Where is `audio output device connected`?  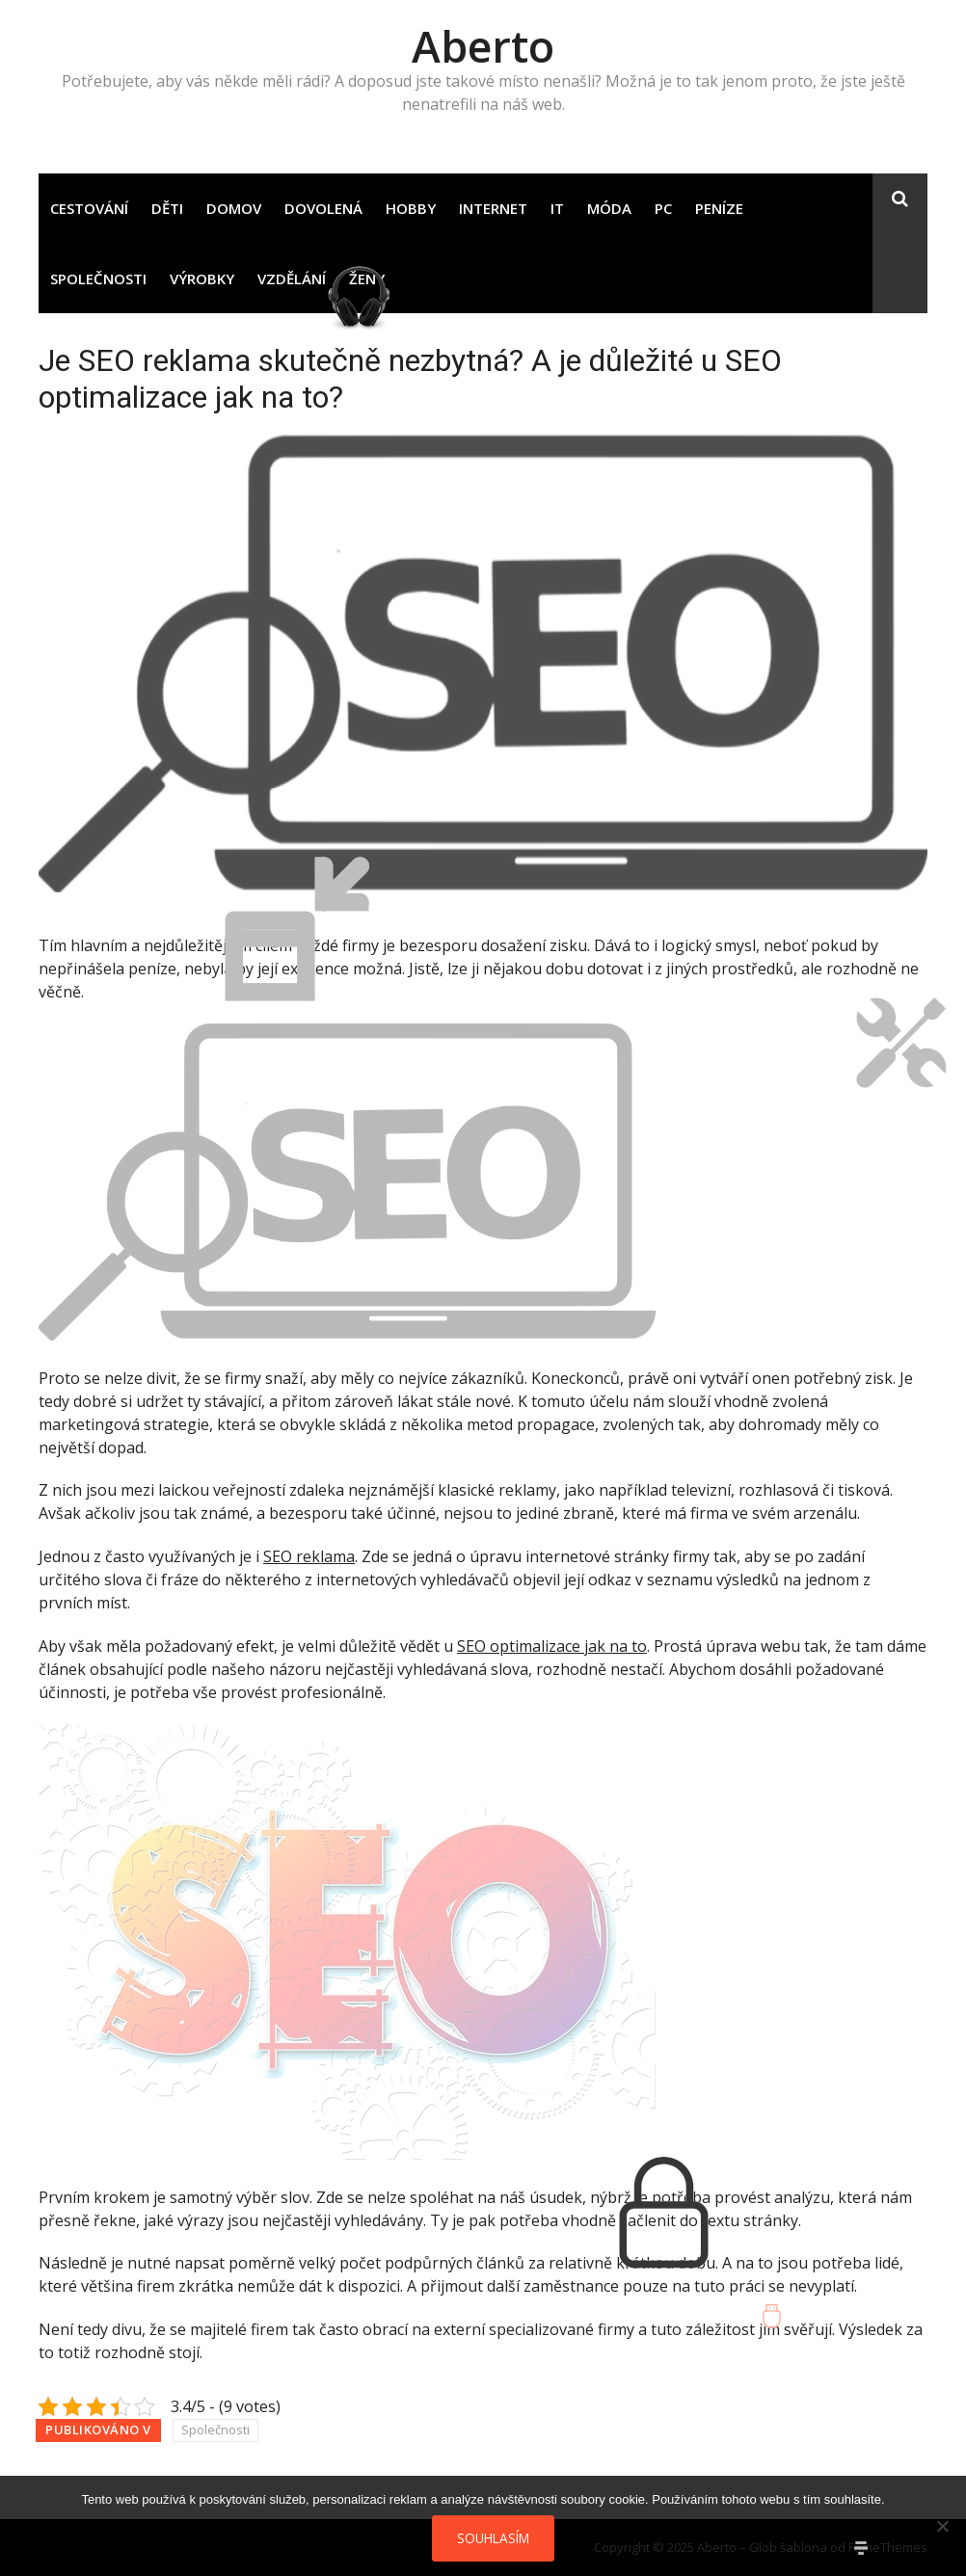 audio output device connected is located at coordinates (359, 298).